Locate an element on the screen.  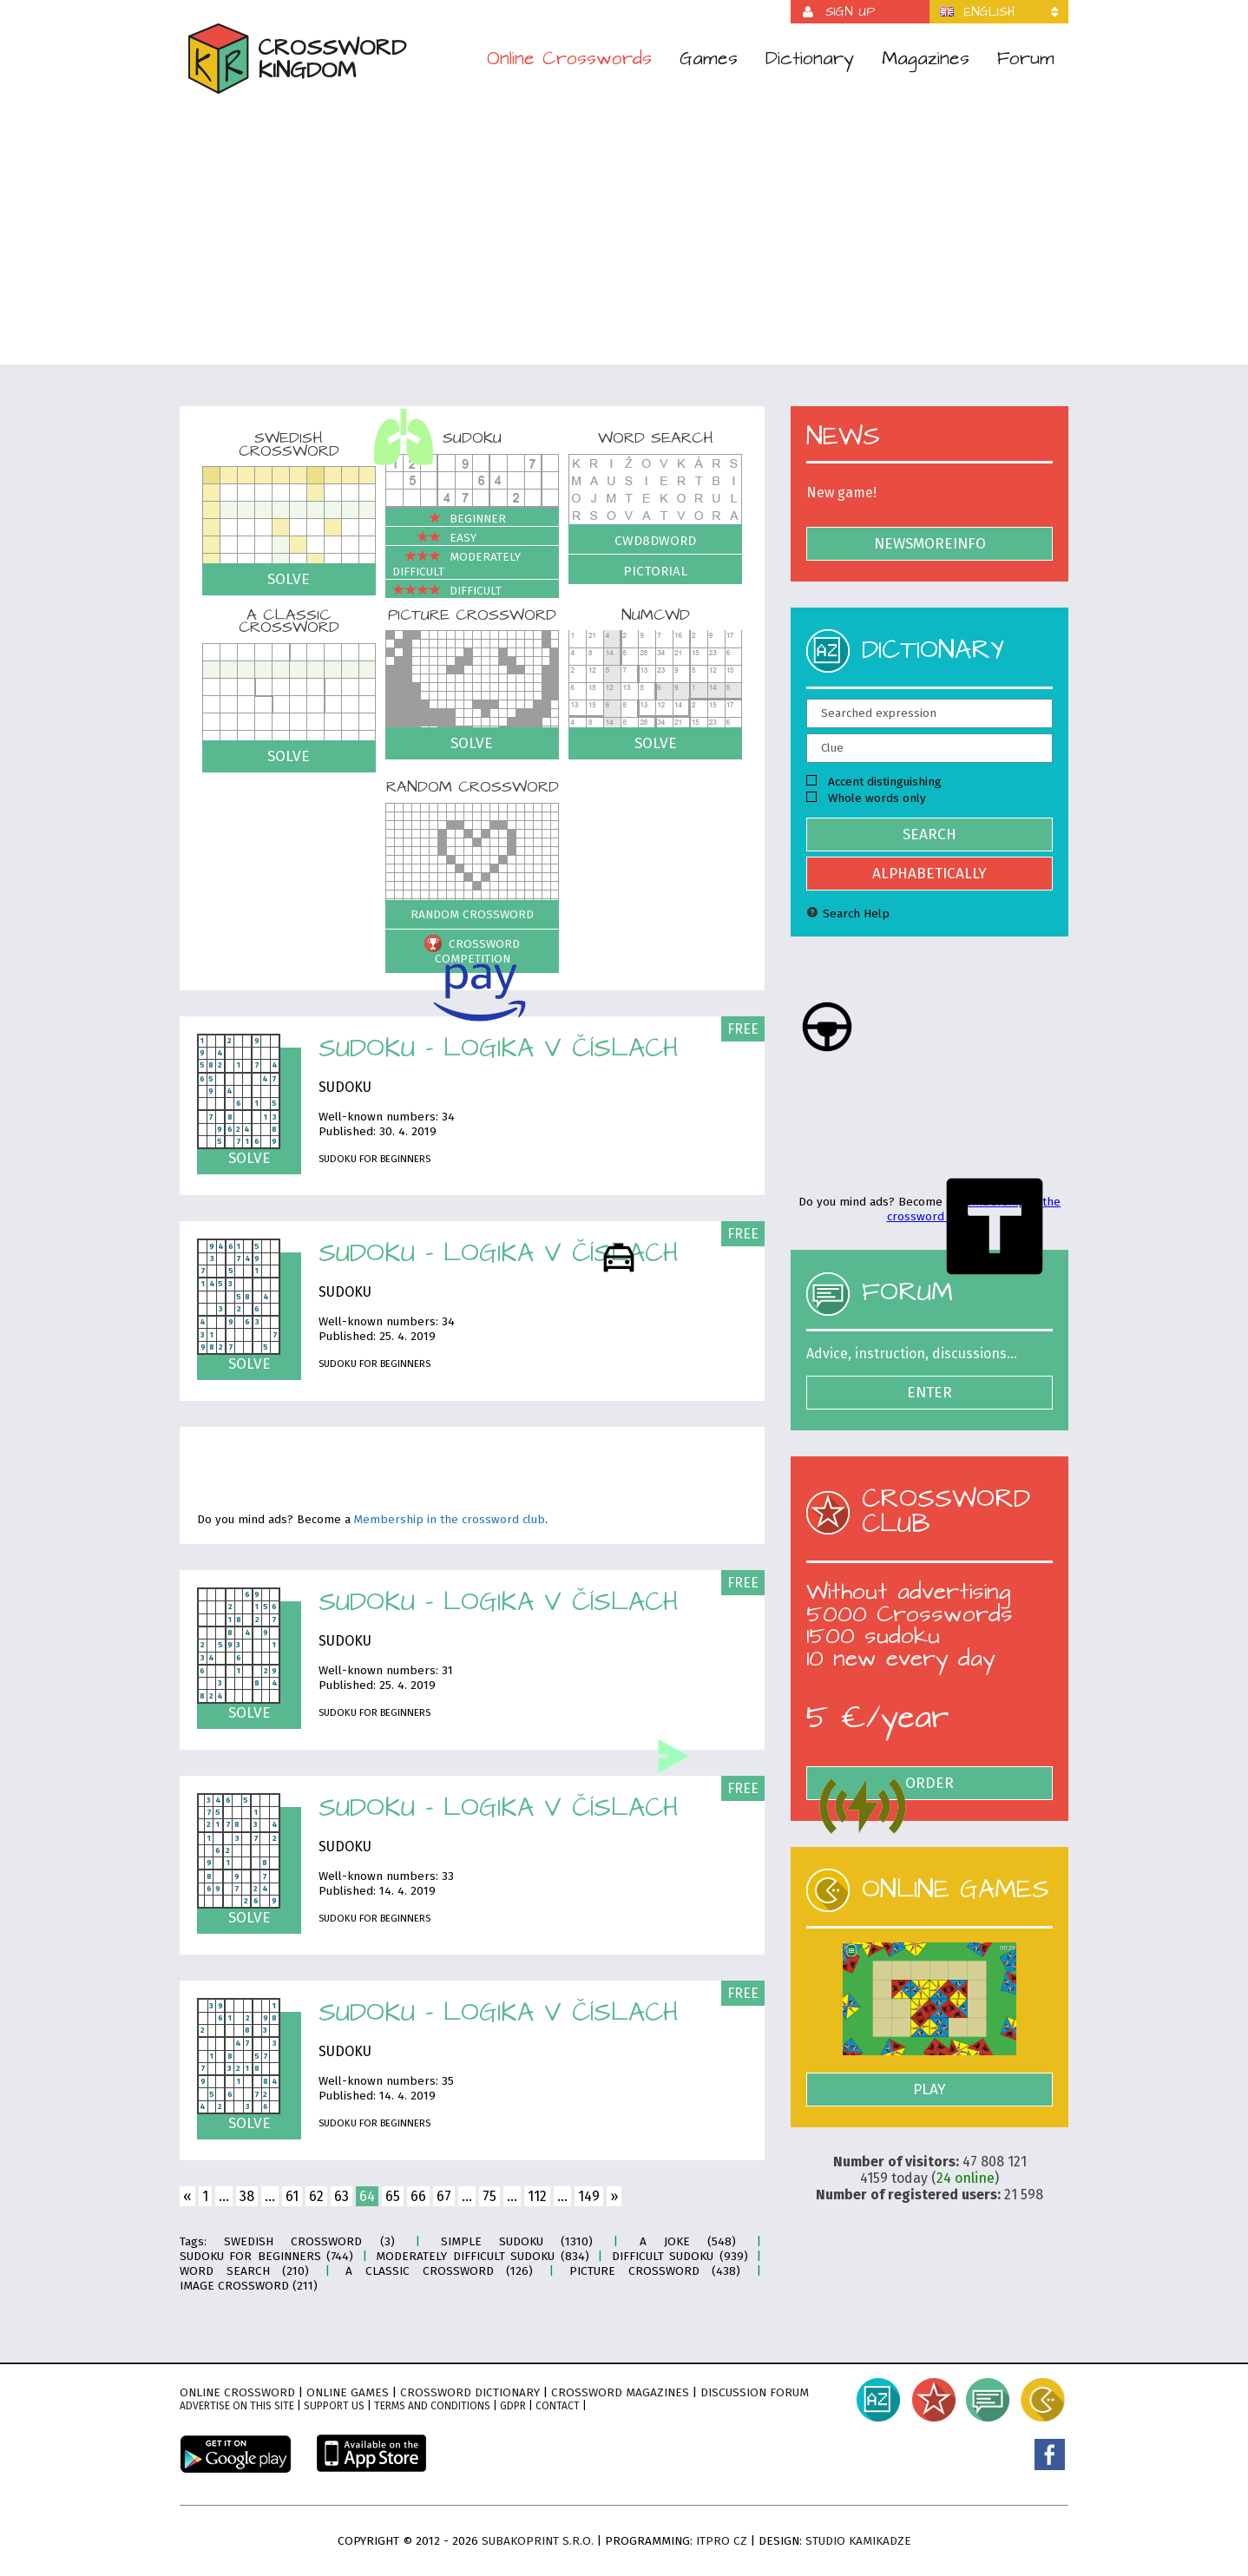
indicates wireless charging is active is located at coordinates (863, 1806).